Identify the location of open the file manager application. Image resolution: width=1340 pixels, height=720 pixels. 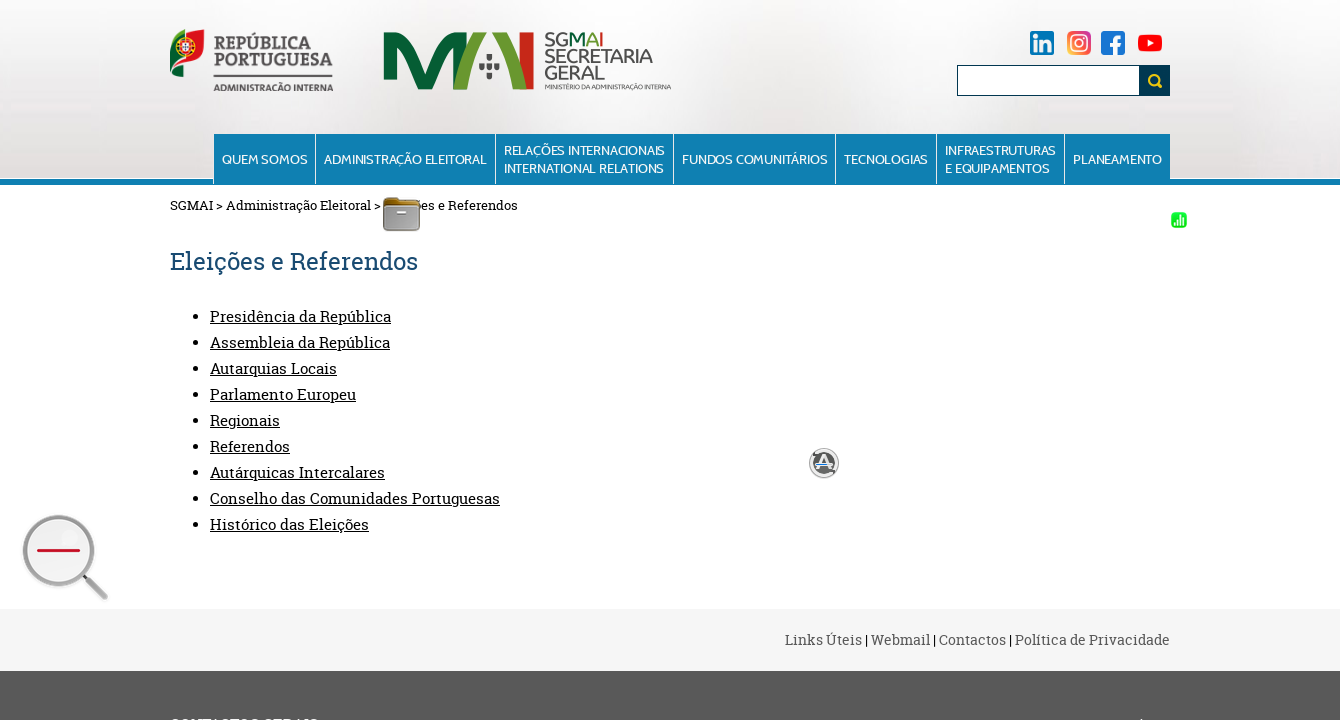
(401, 213).